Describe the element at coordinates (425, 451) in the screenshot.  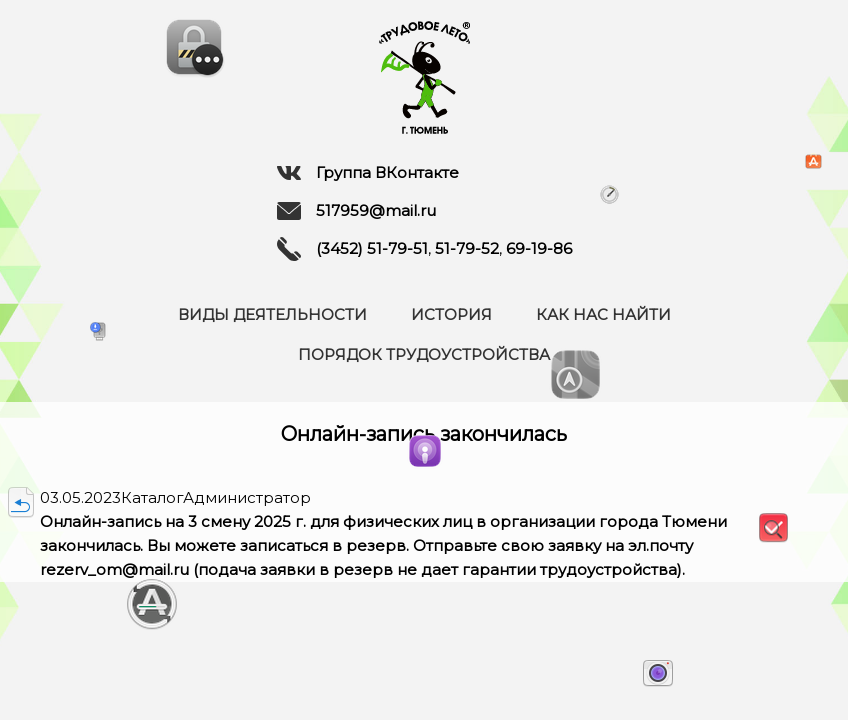
I see `open the podcasts app` at that location.